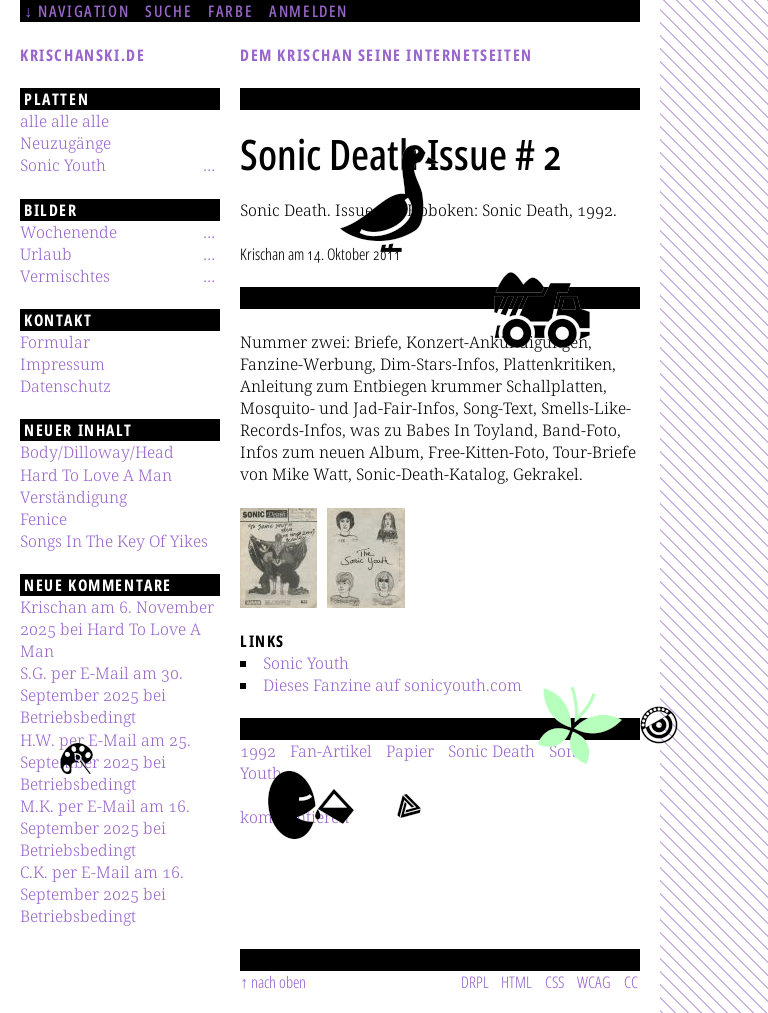 The width and height of the screenshot is (768, 1013). Describe the element at coordinates (542, 310) in the screenshot. I see `mining truck or haul truck used in resource extraction games` at that location.